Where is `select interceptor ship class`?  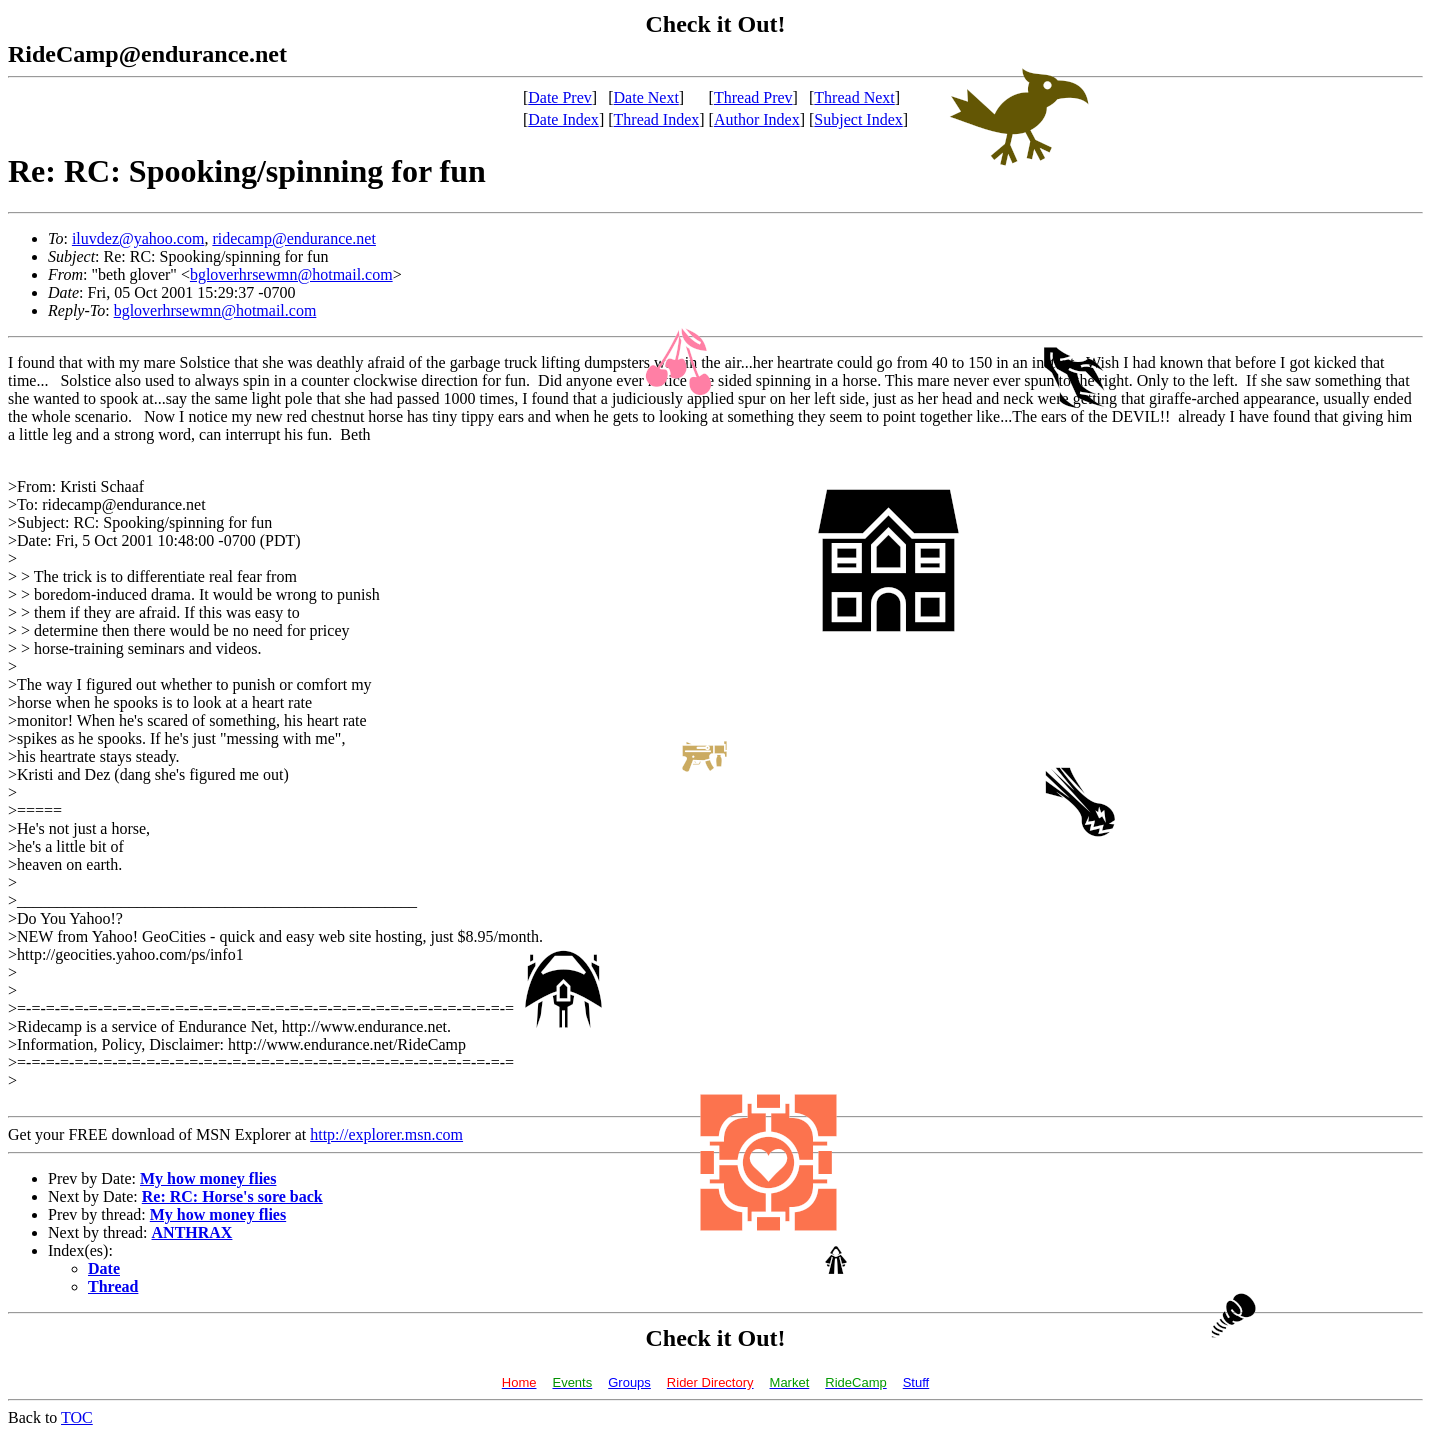 select interceptor ship class is located at coordinates (563, 989).